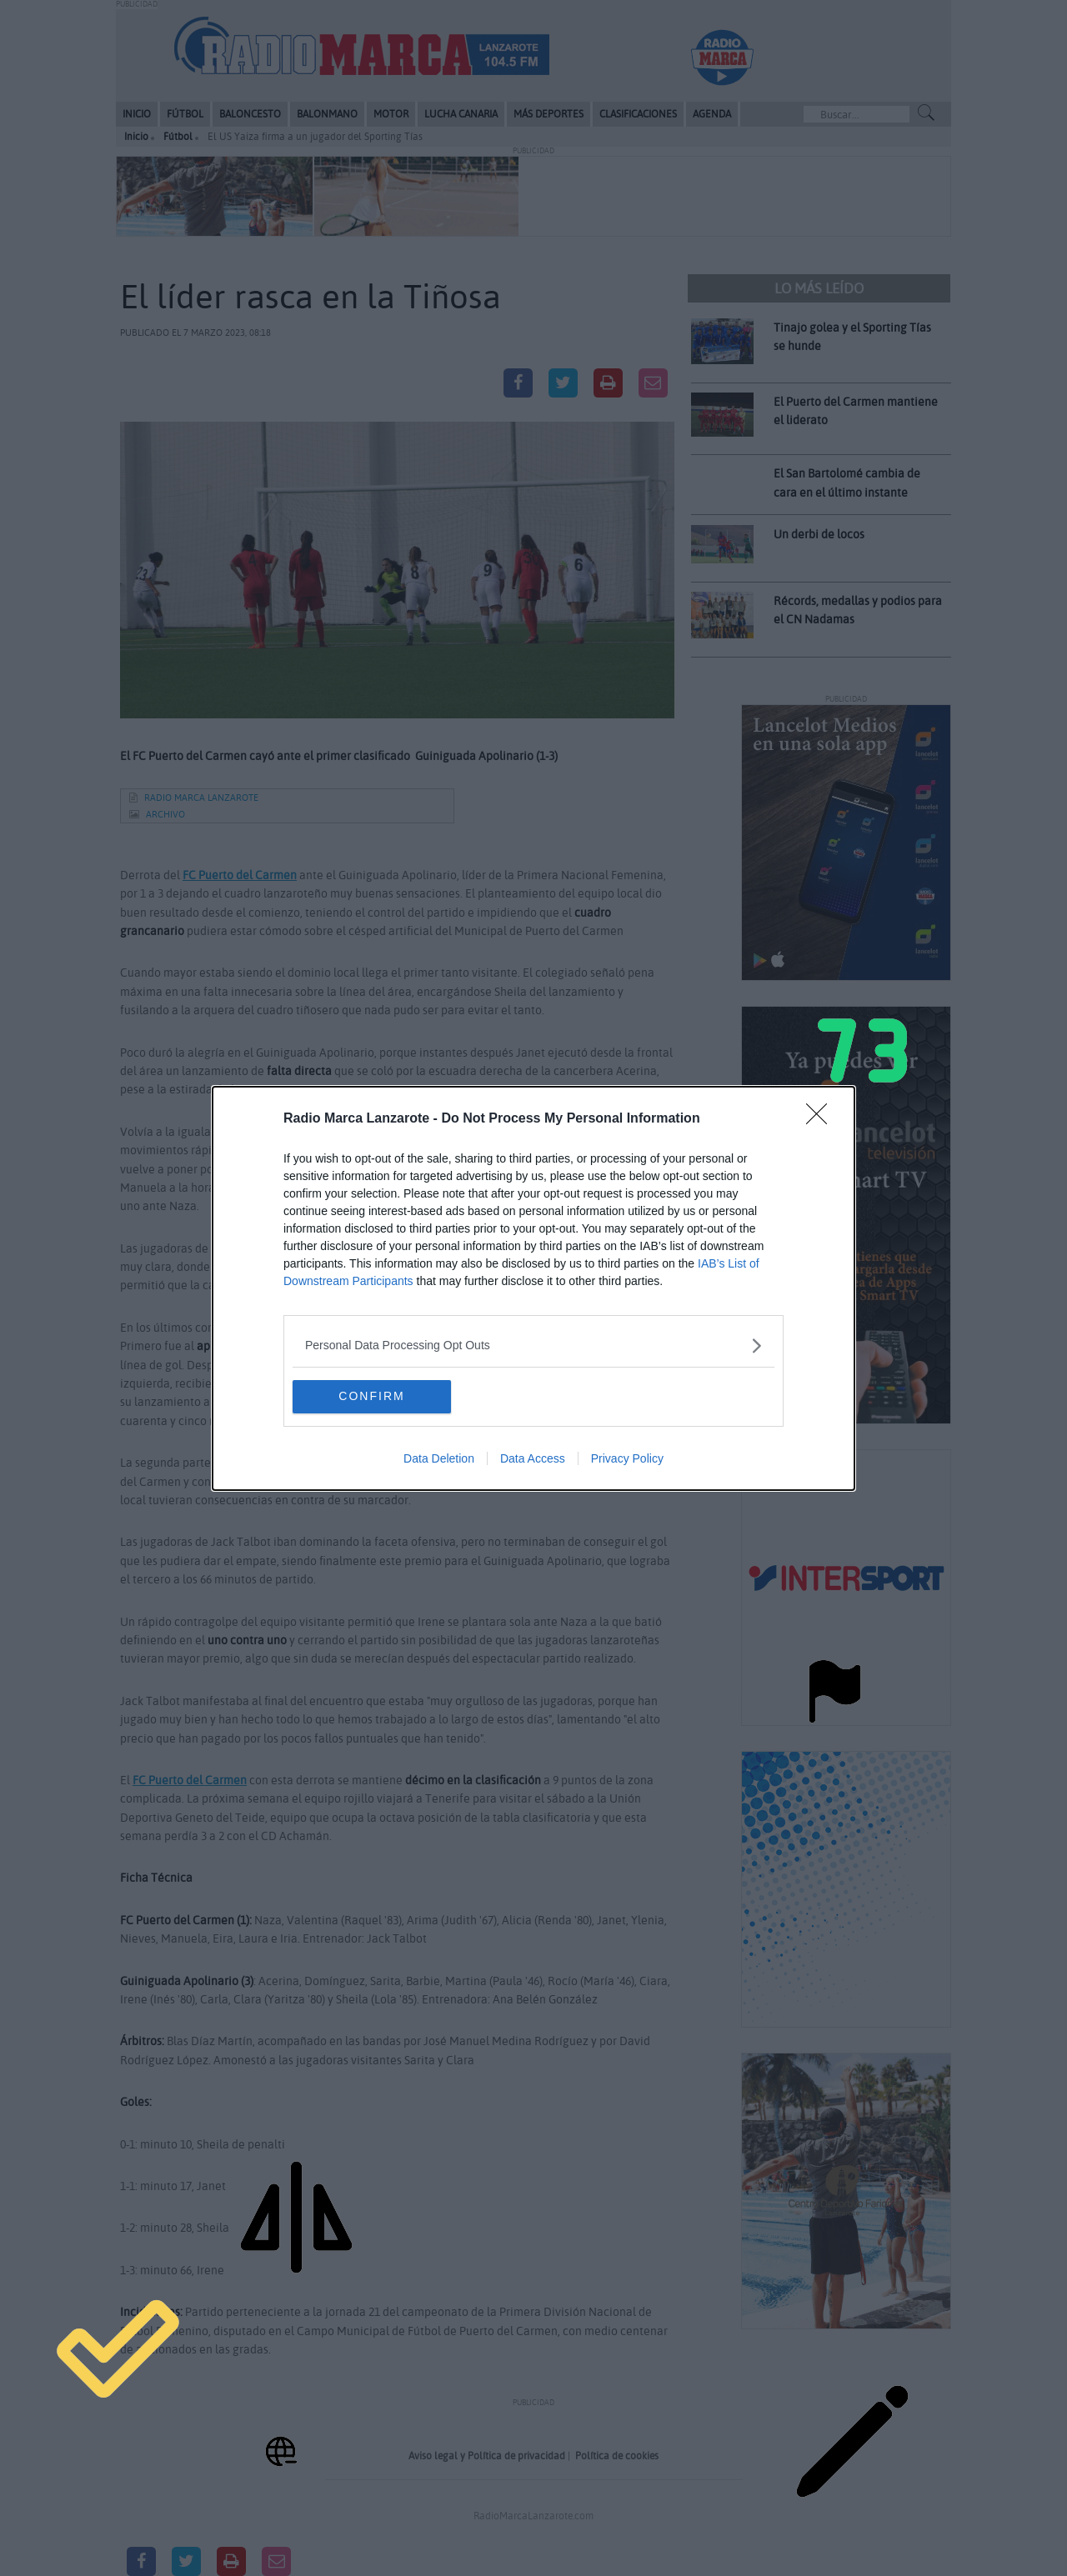 The height and width of the screenshot is (2576, 1067). Describe the element at coordinates (862, 1050) in the screenshot. I see `displays the number 73 as a label or counter` at that location.